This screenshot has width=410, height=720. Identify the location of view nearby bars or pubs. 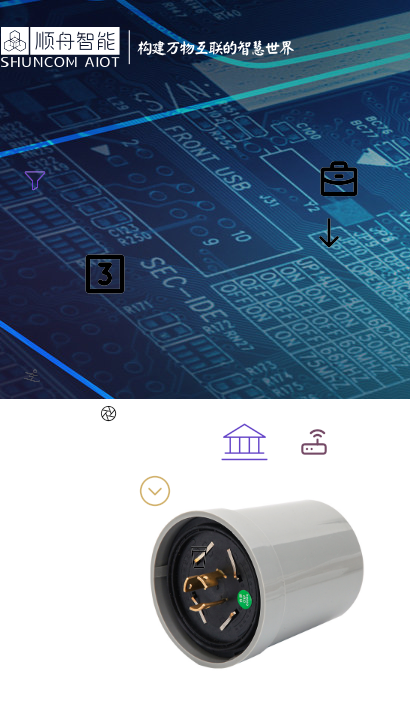
(199, 557).